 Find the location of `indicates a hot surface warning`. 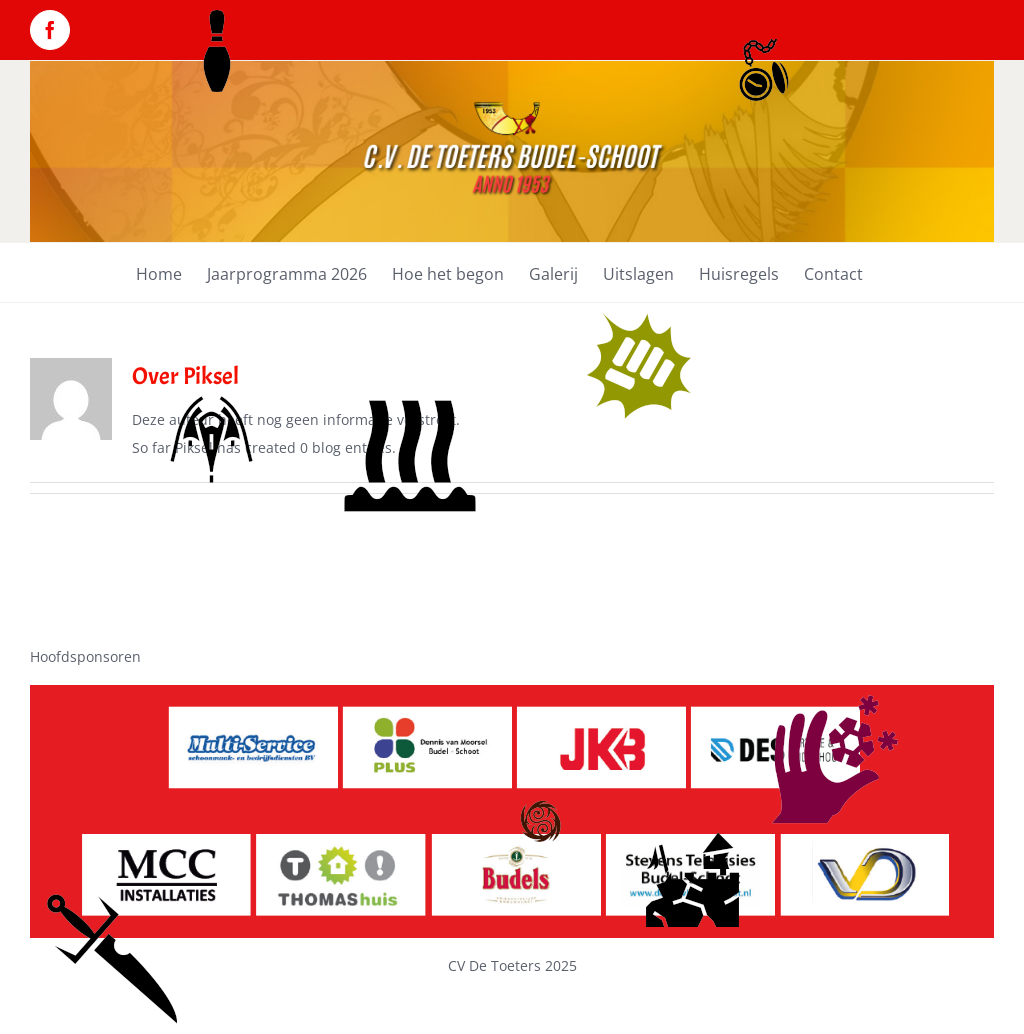

indicates a hot surface warning is located at coordinates (410, 456).